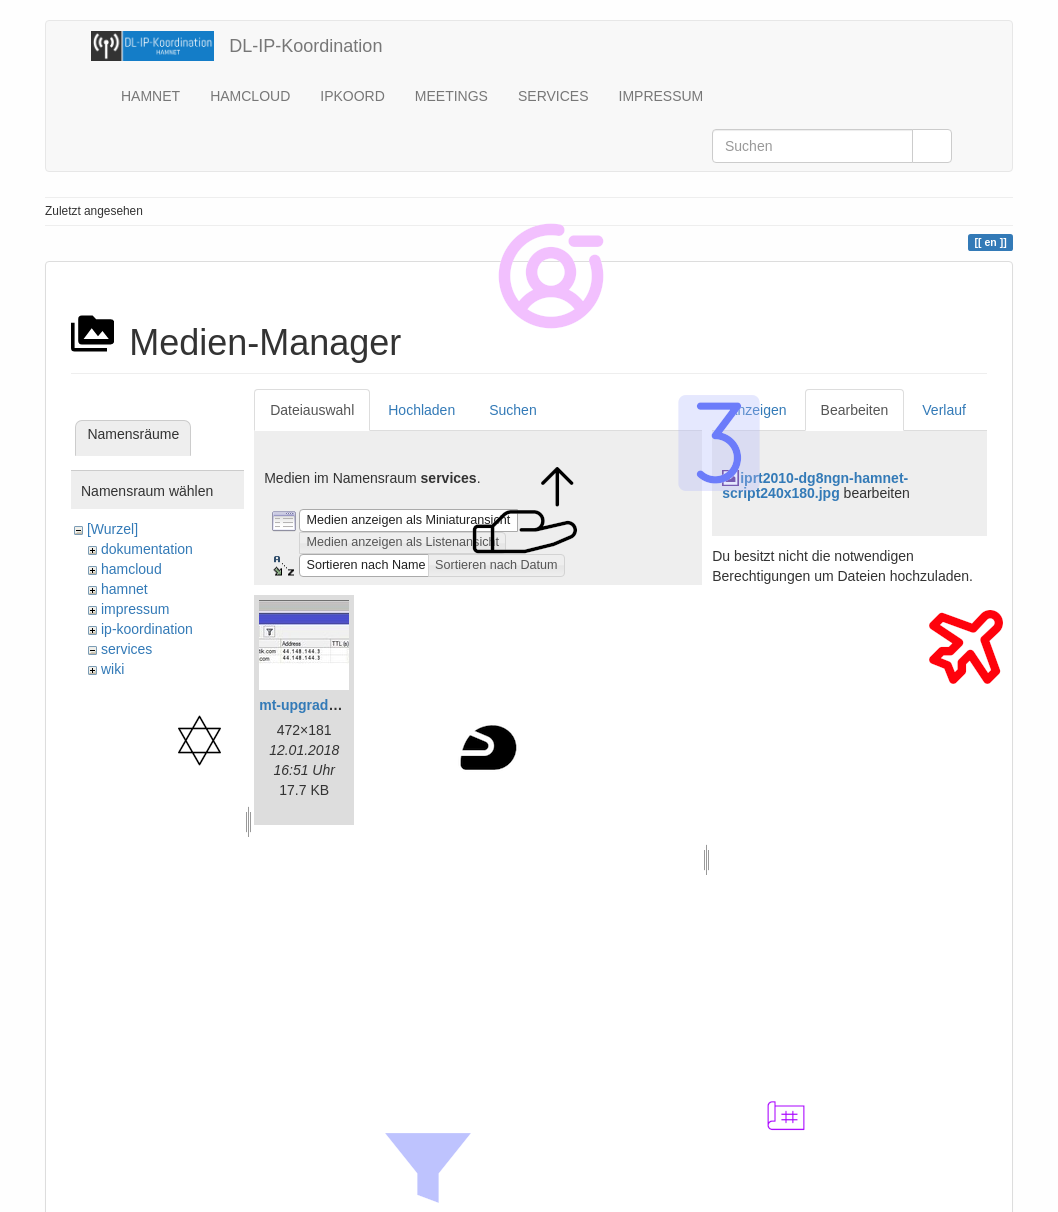  Describe the element at coordinates (719, 443) in the screenshot. I see `indicates step three in a multi-step process` at that location.